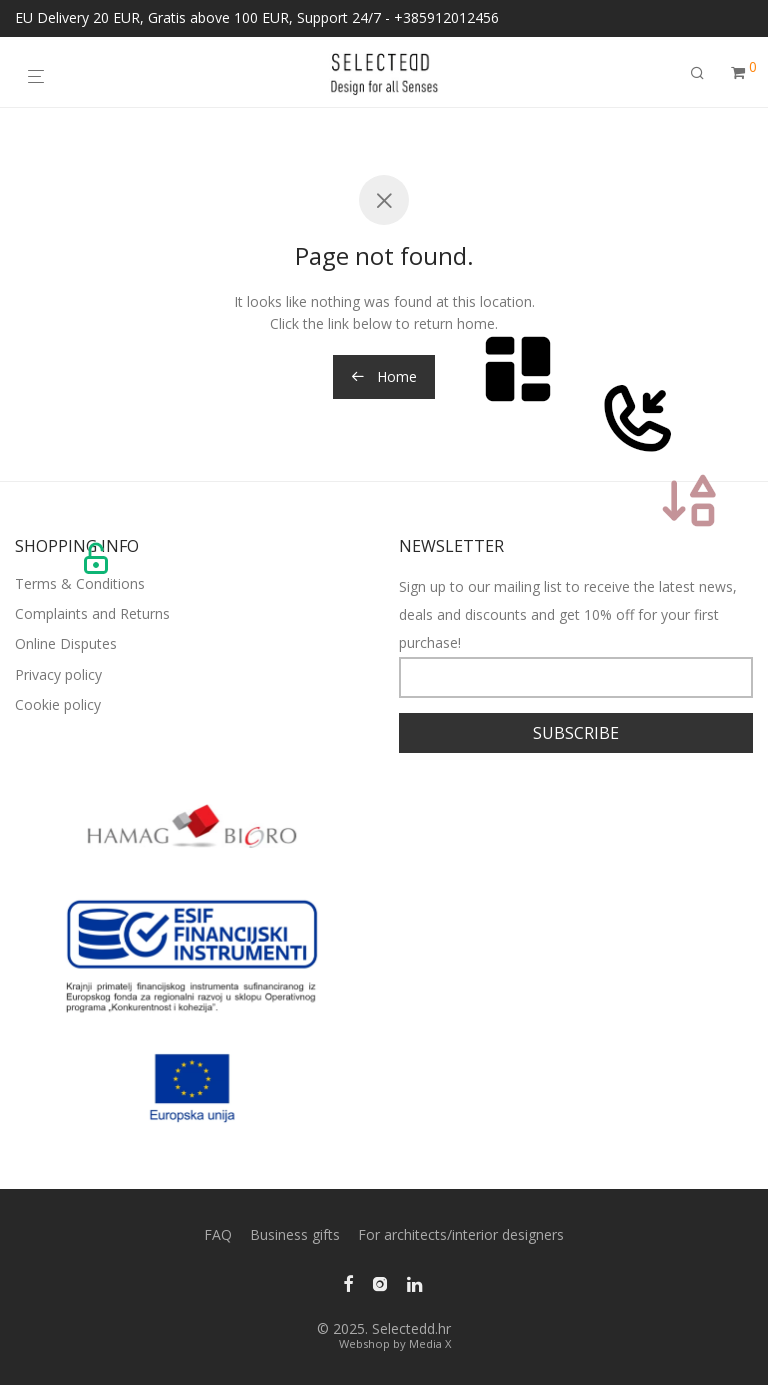 The height and width of the screenshot is (1385, 768). What do you see at coordinates (639, 417) in the screenshot?
I see `incoming call notification` at bounding box center [639, 417].